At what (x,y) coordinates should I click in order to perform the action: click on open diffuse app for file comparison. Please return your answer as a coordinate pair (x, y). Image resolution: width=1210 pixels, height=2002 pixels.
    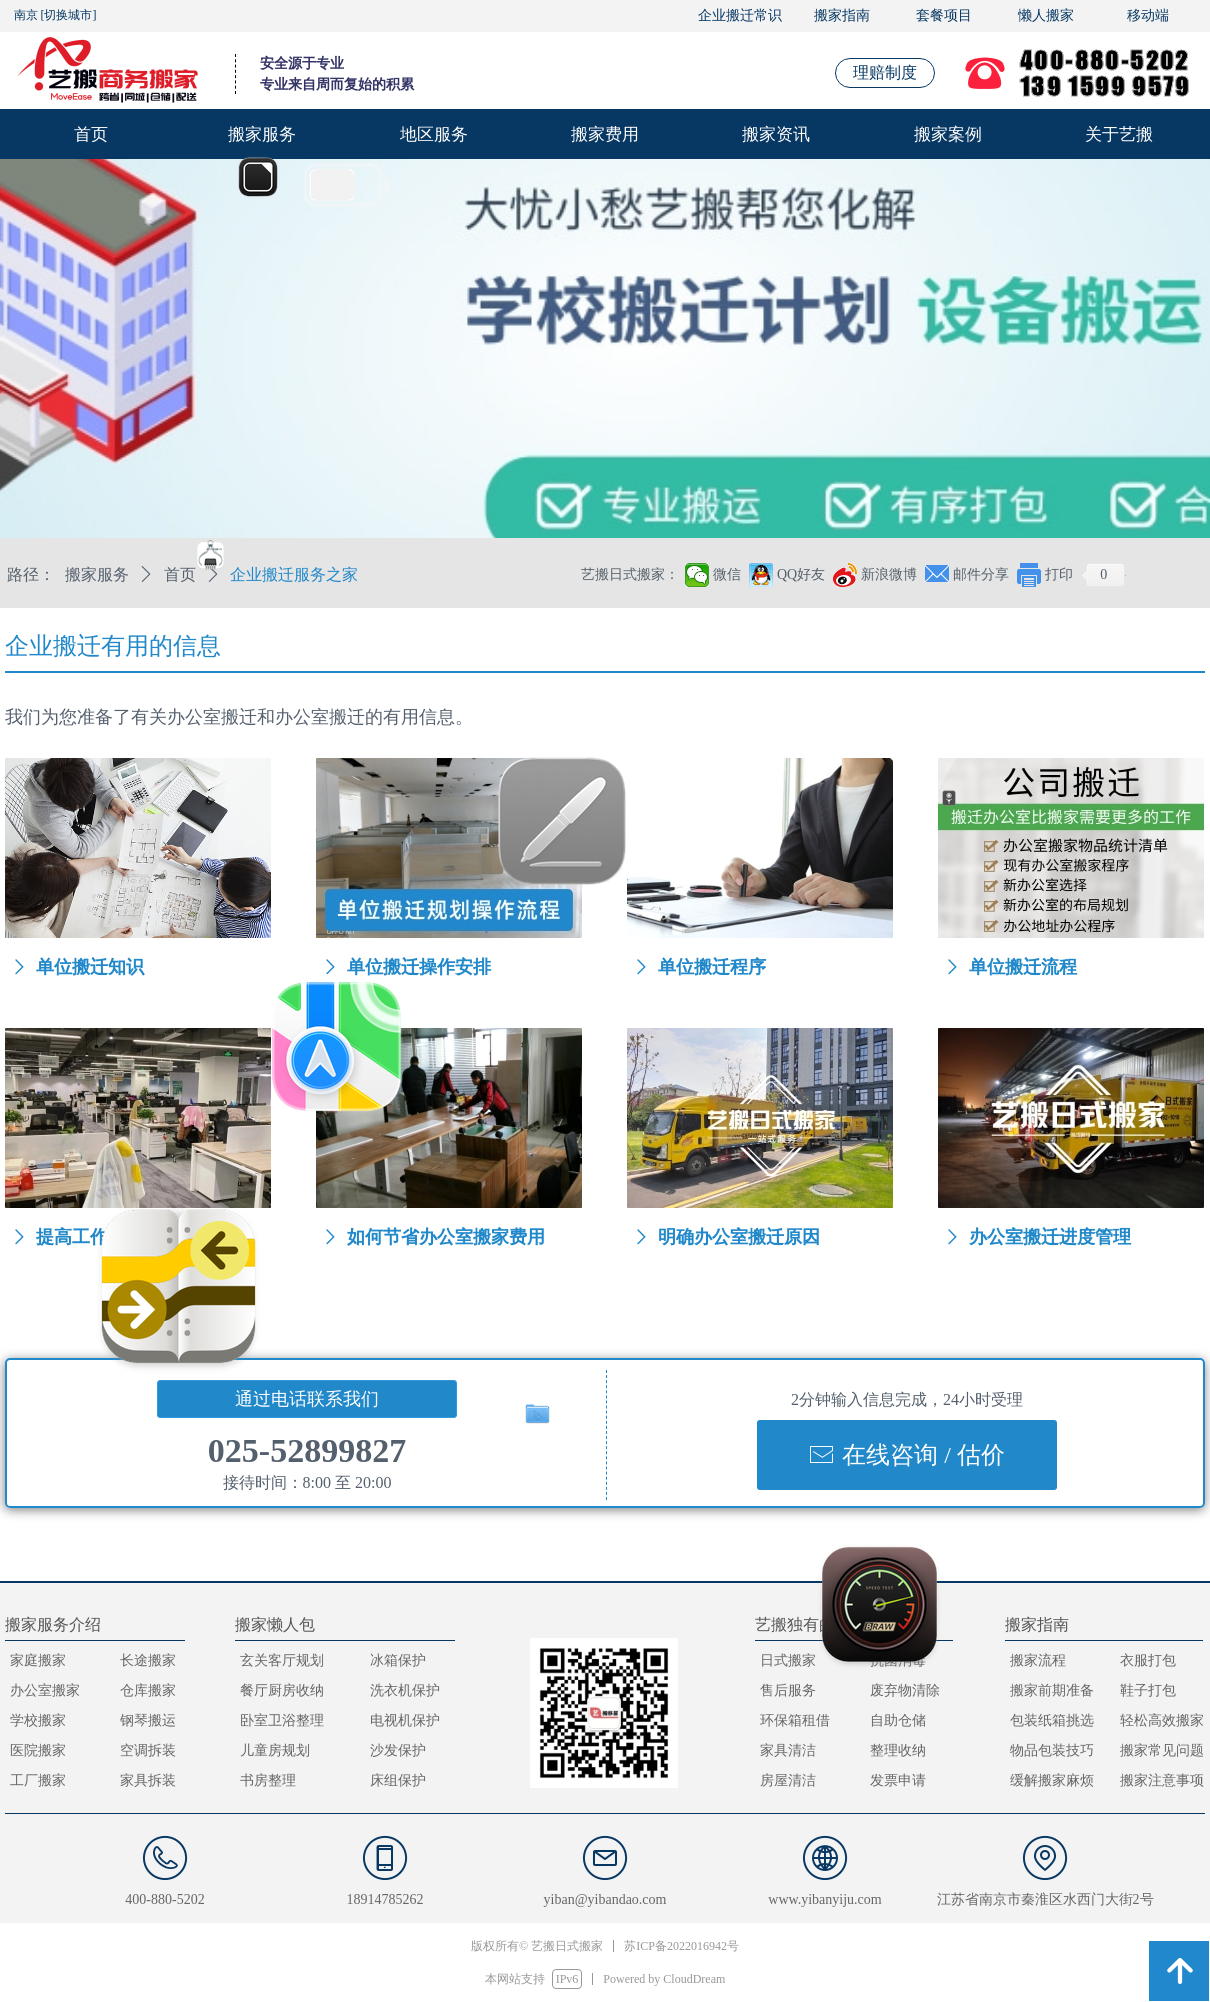
    Looking at the image, I should click on (178, 1286).